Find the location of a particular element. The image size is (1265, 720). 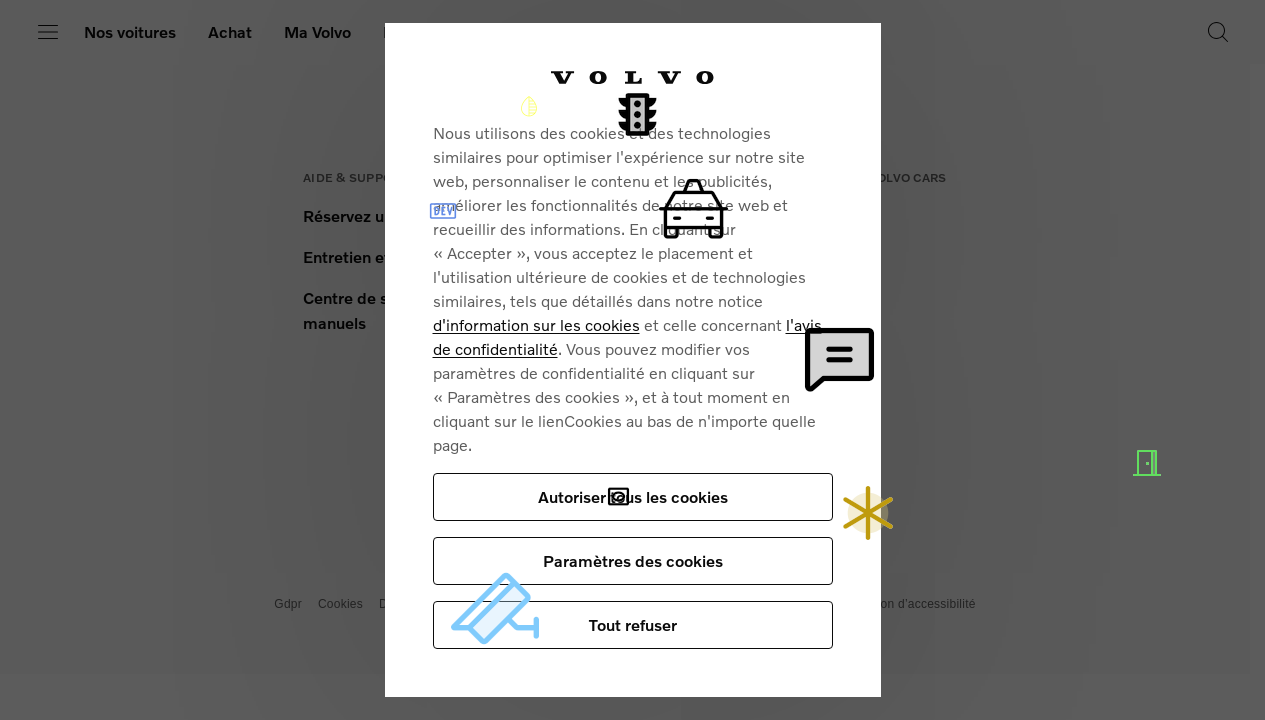

open chat or messaging is located at coordinates (839, 354).